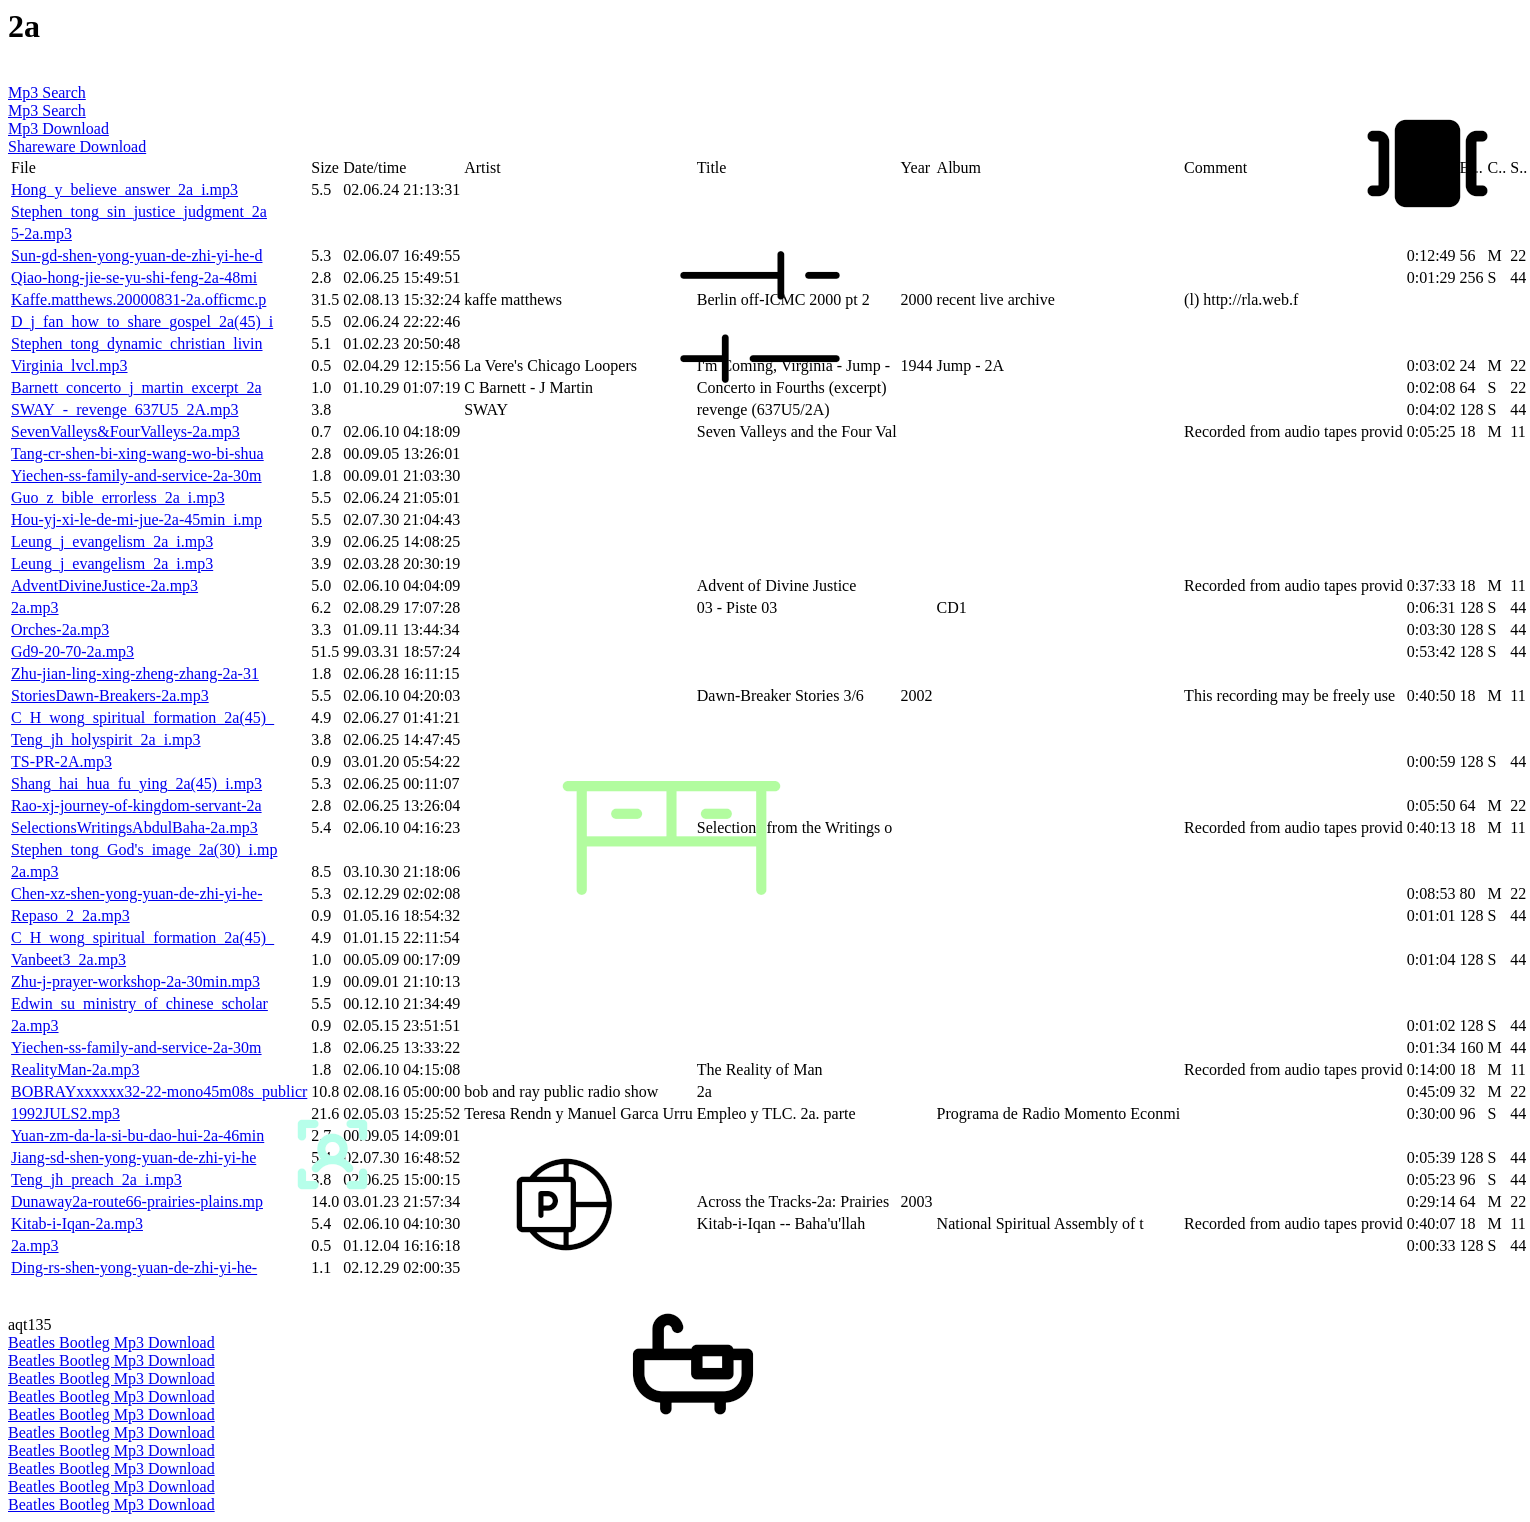 The image size is (1530, 1522). I want to click on indicates bathroom amenities available, so click(693, 1366).